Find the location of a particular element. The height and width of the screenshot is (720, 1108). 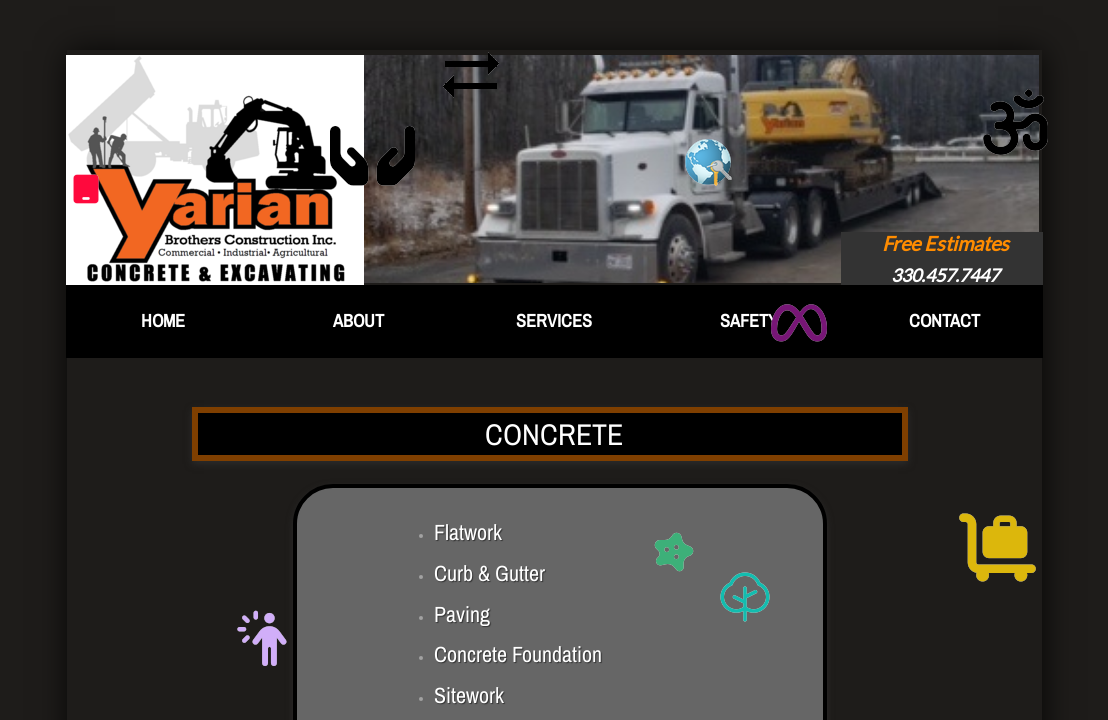

support or care services is located at coordinates (372, 151).